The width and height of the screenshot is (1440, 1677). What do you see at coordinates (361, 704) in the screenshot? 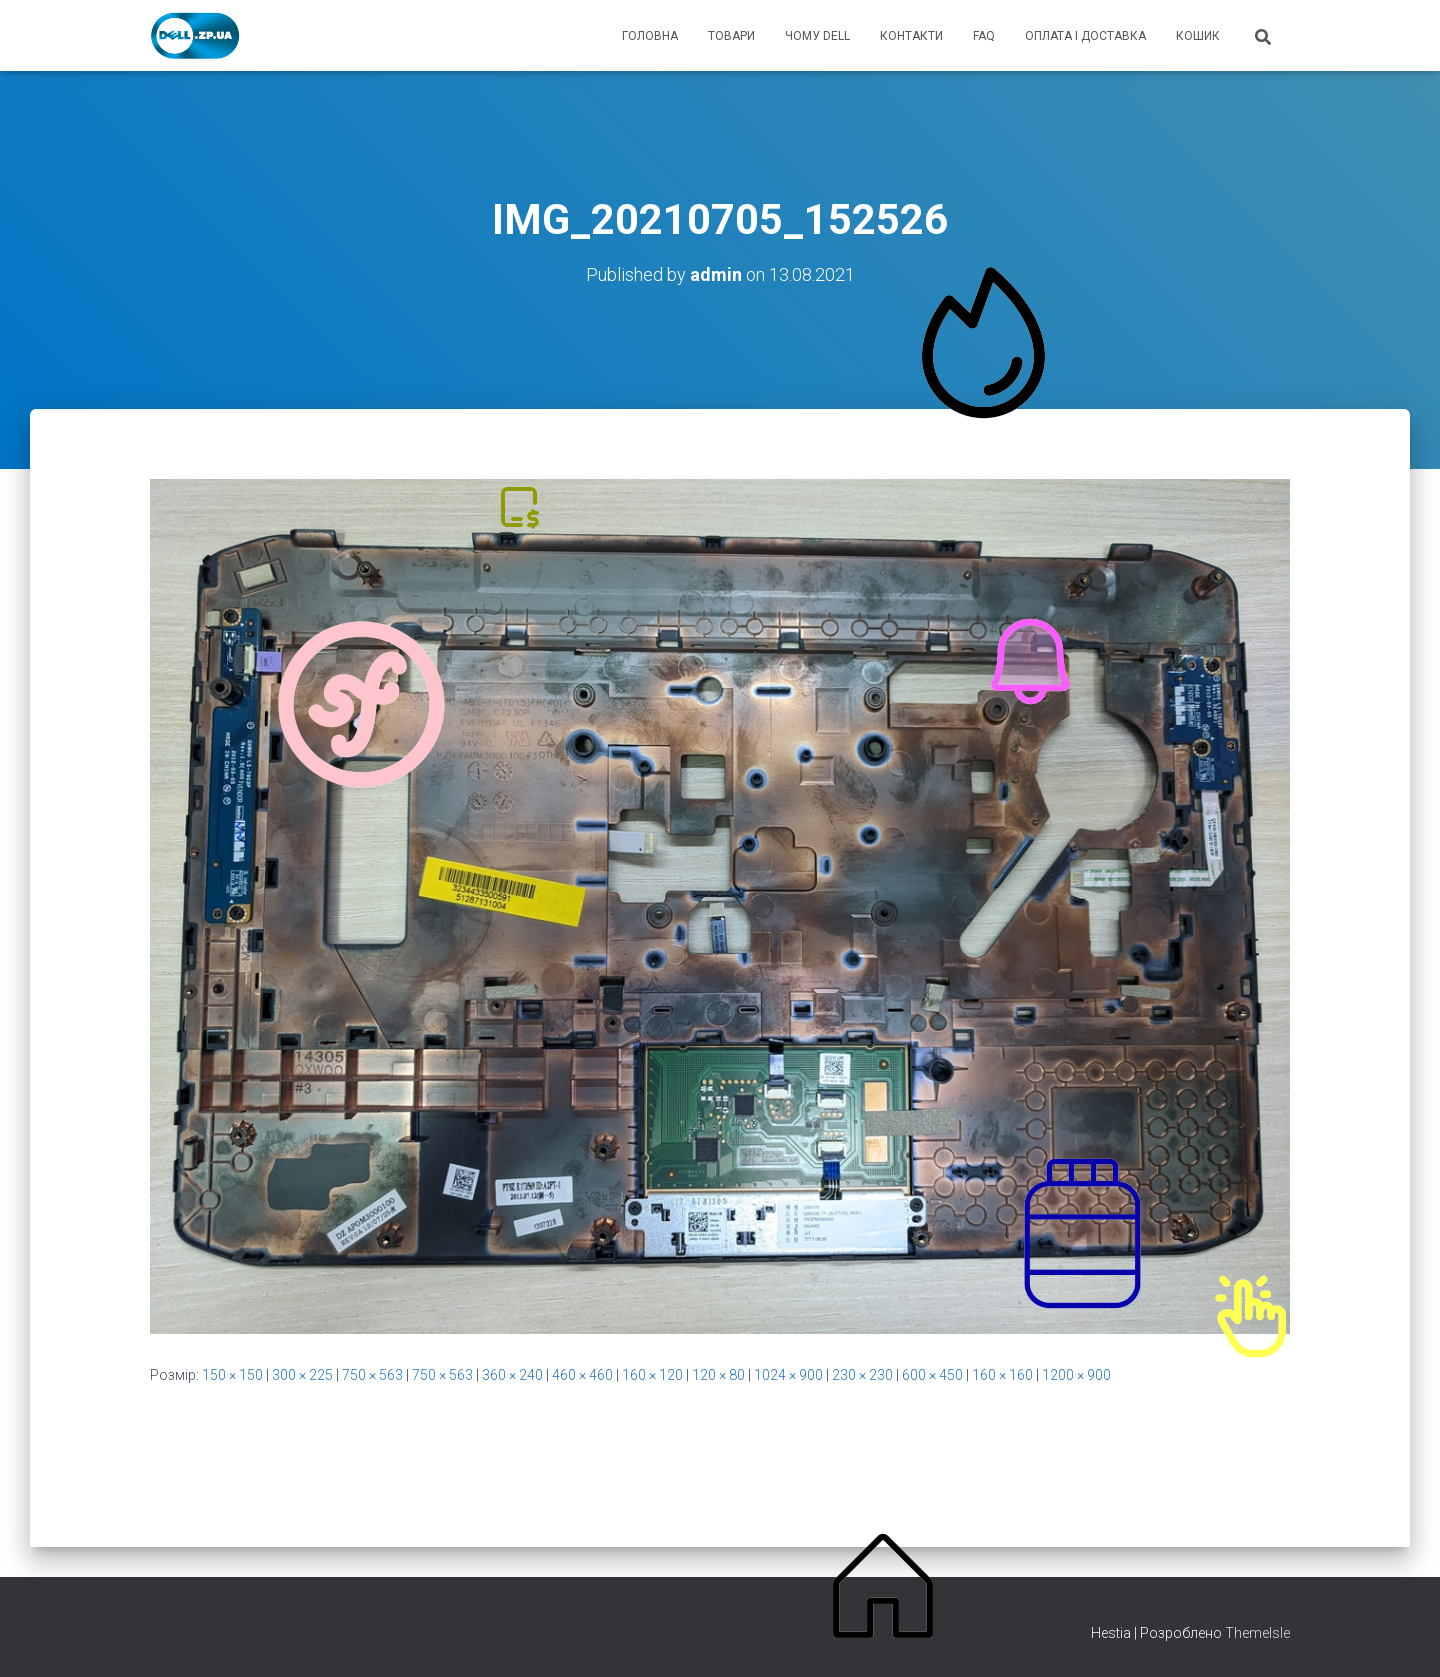
I see `symfony framework logo` at bounding box center [361, 704].